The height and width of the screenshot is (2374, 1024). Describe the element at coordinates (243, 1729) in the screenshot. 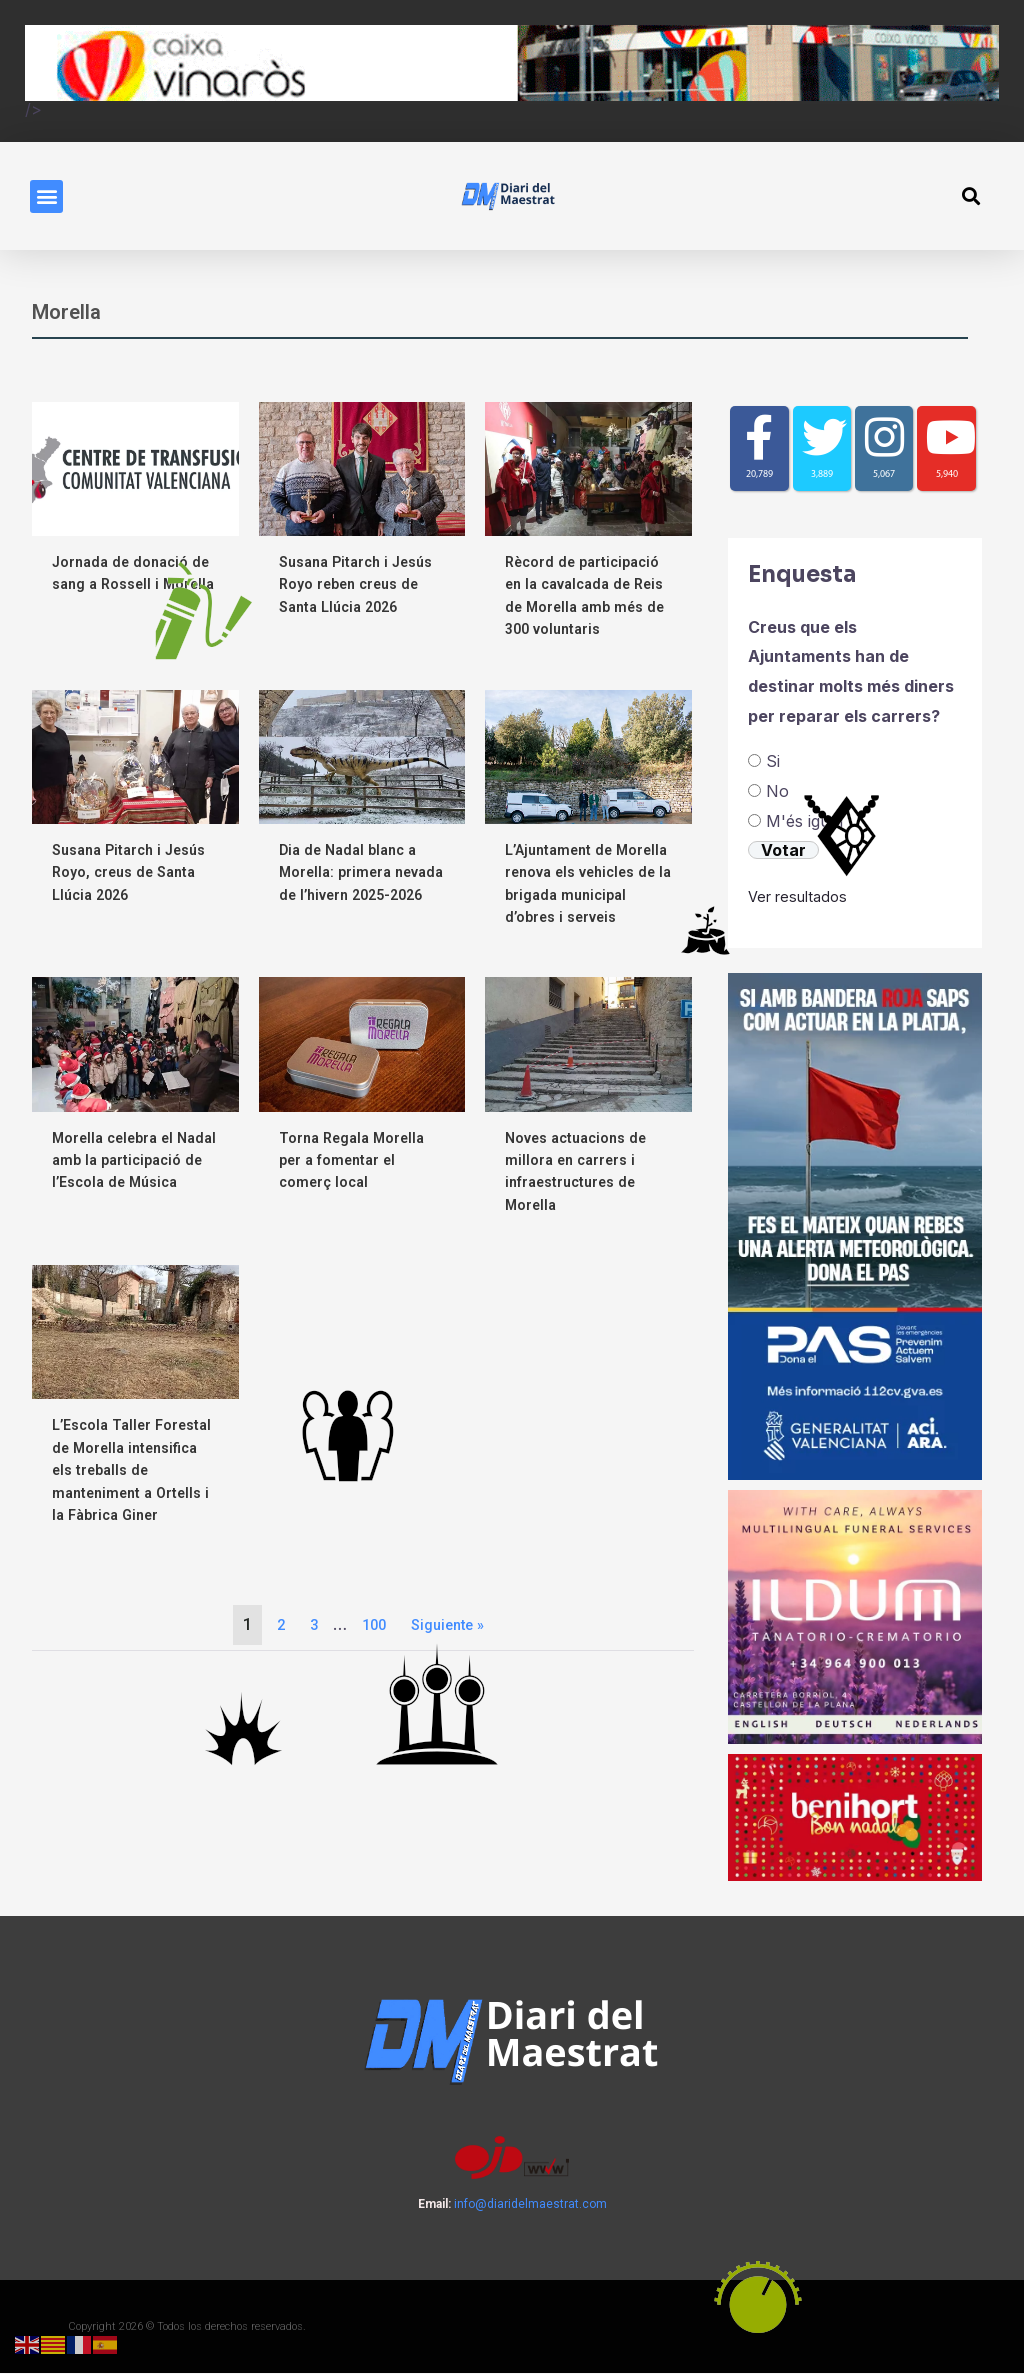

I see `enter a new area or portal in a game` at that location.